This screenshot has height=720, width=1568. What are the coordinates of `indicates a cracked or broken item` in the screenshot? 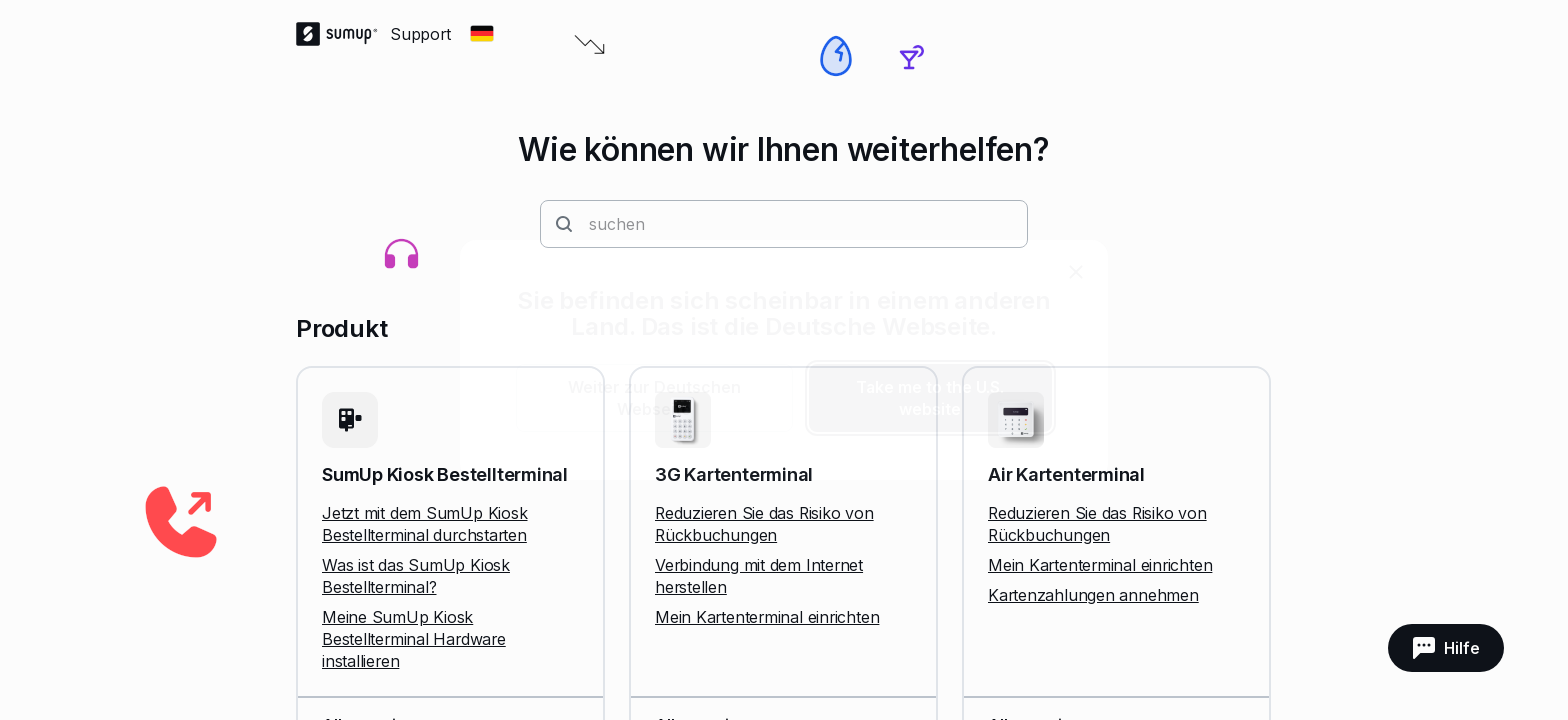 It's located at (836, 56).